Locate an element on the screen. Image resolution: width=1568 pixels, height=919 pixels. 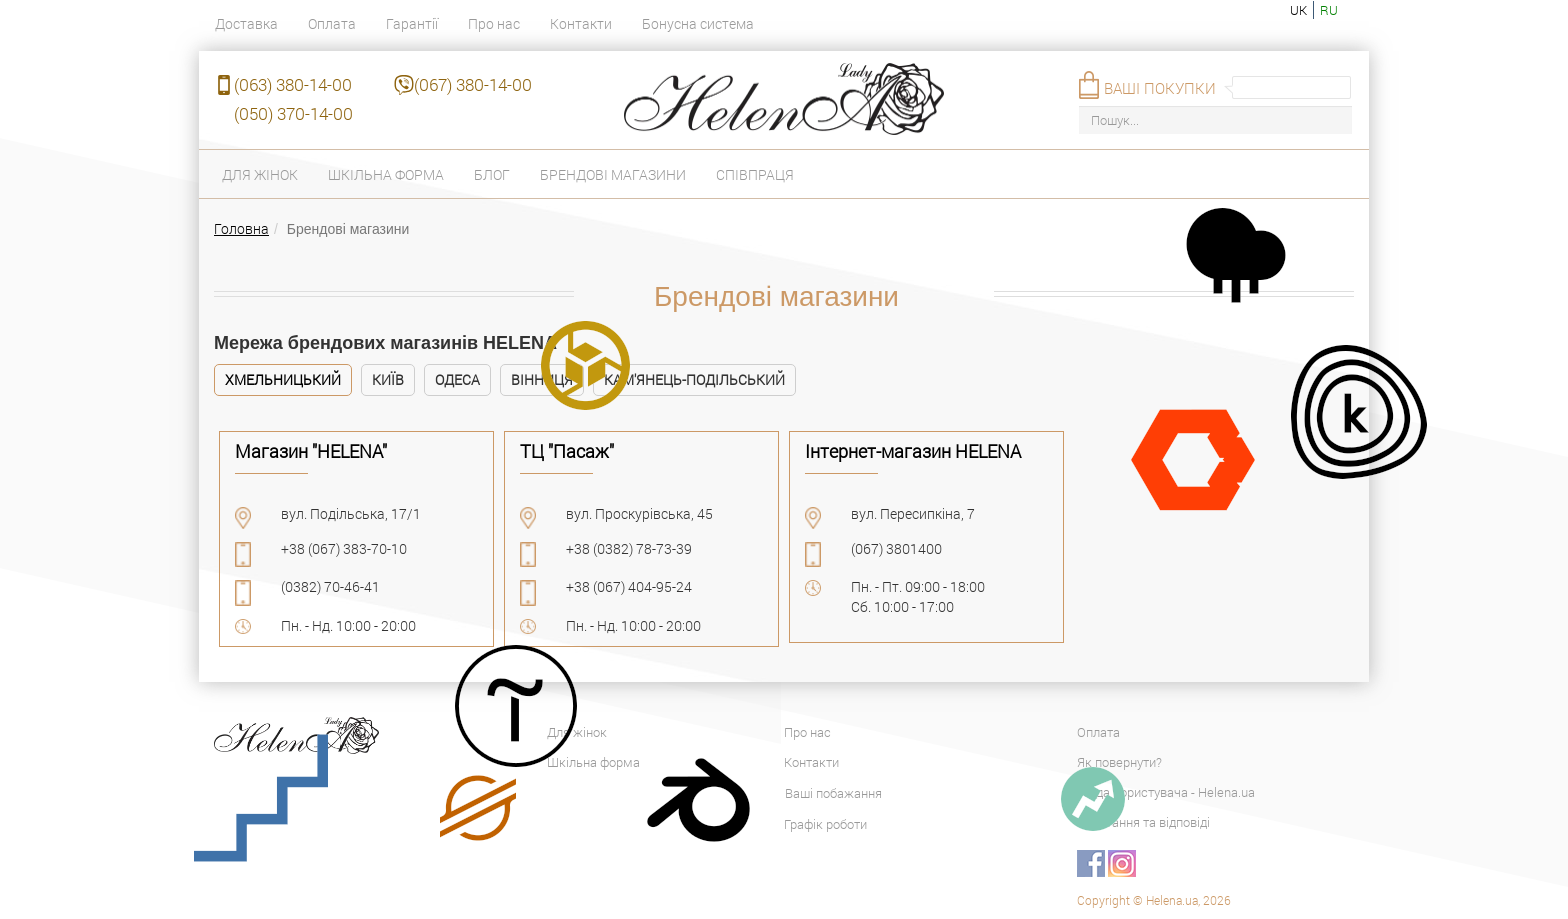
open blender 3D modeling application is located at coordinates (698, 801).